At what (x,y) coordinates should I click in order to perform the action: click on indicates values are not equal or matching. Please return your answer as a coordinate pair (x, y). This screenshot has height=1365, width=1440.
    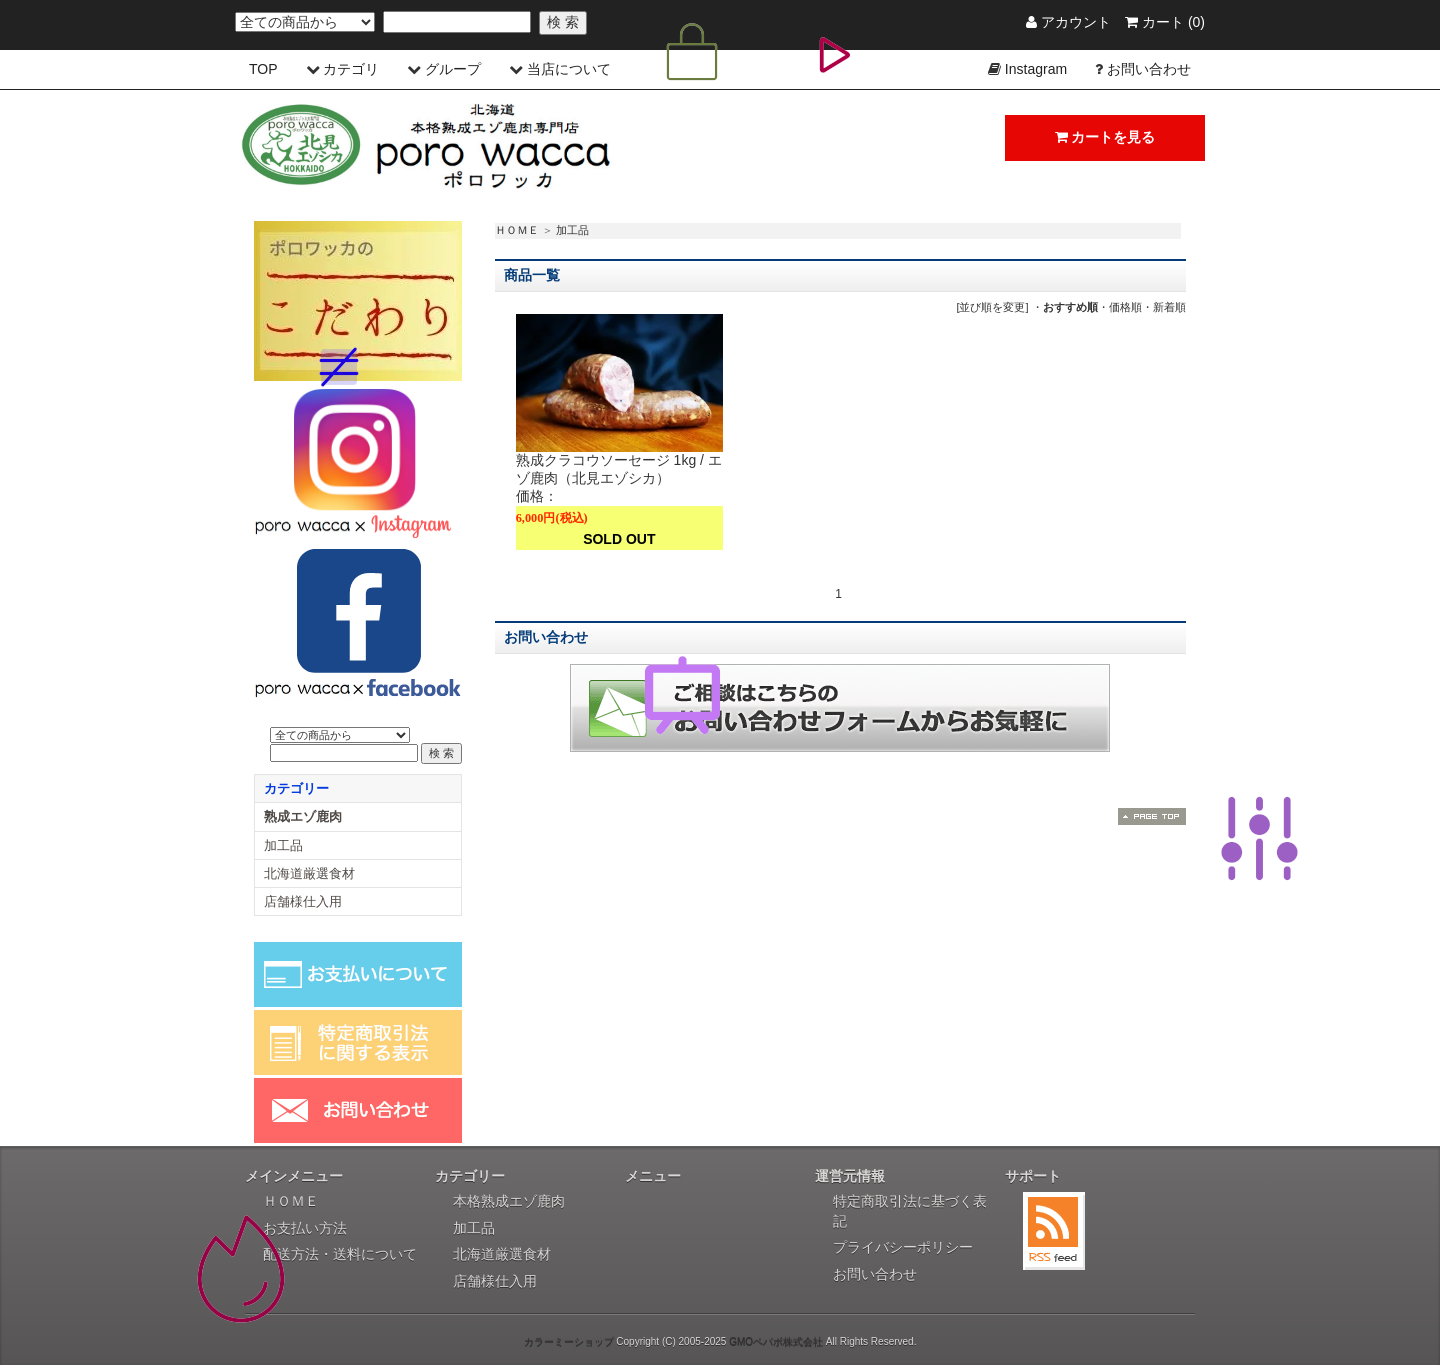
    Looking at the image, I should click on (339, 367).